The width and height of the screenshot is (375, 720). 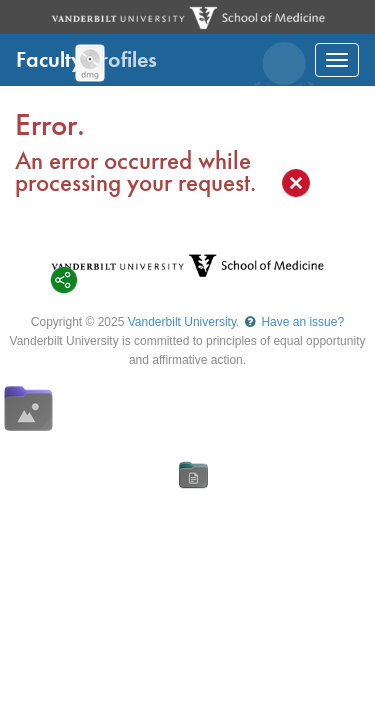 I want to click on cancel or close the current action, so click(x=296, y=183).